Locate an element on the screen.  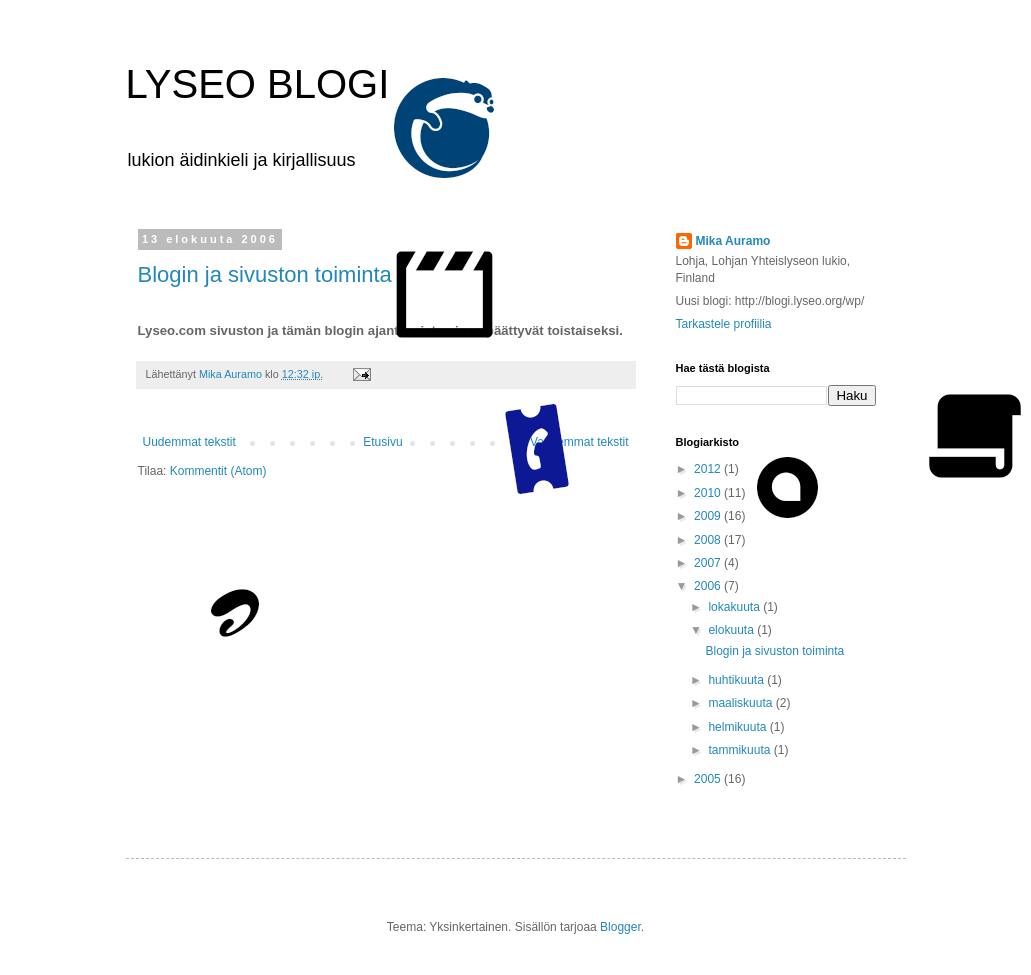
access video or film editing tools is located at coordinates (444, 294).